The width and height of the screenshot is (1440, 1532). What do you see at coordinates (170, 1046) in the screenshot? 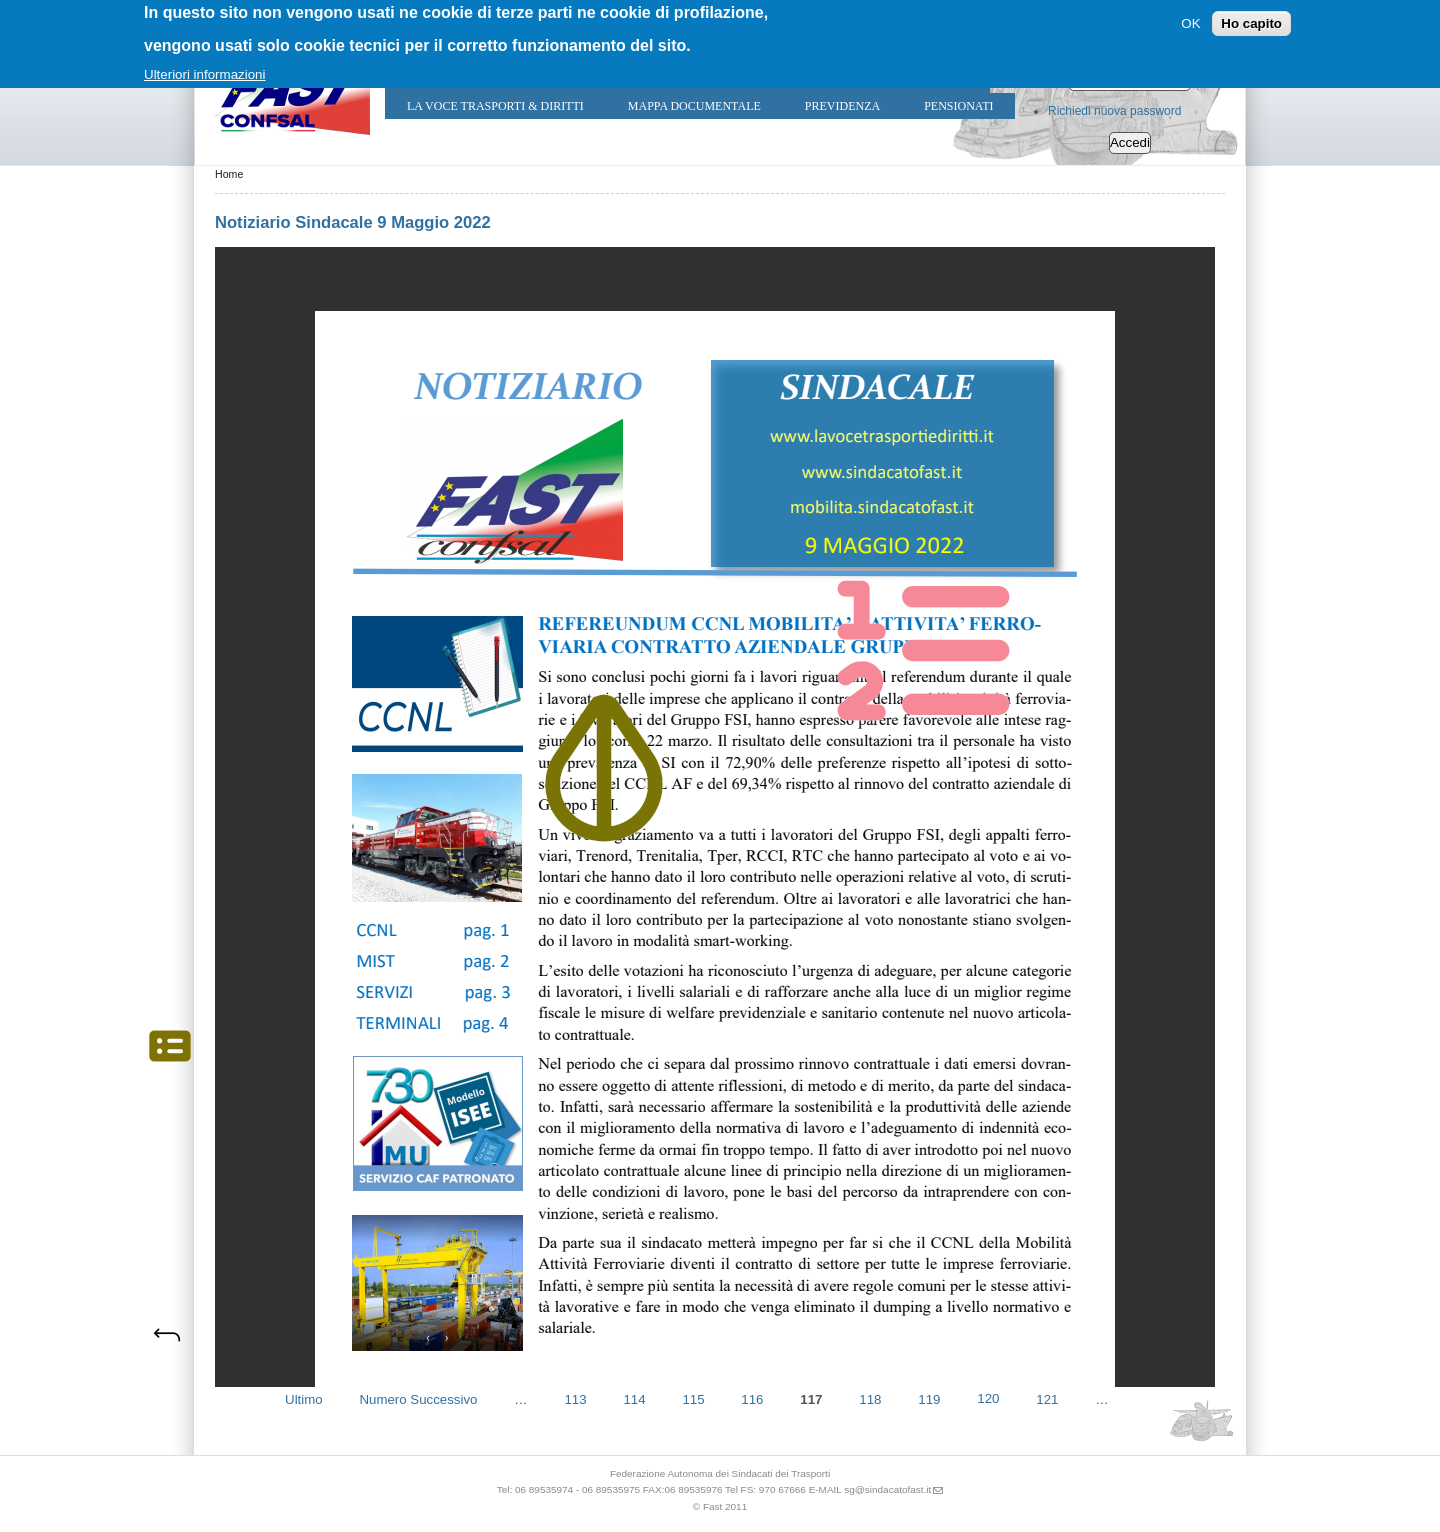
I see `view list details or summary` at bounding box center [170, 1046].